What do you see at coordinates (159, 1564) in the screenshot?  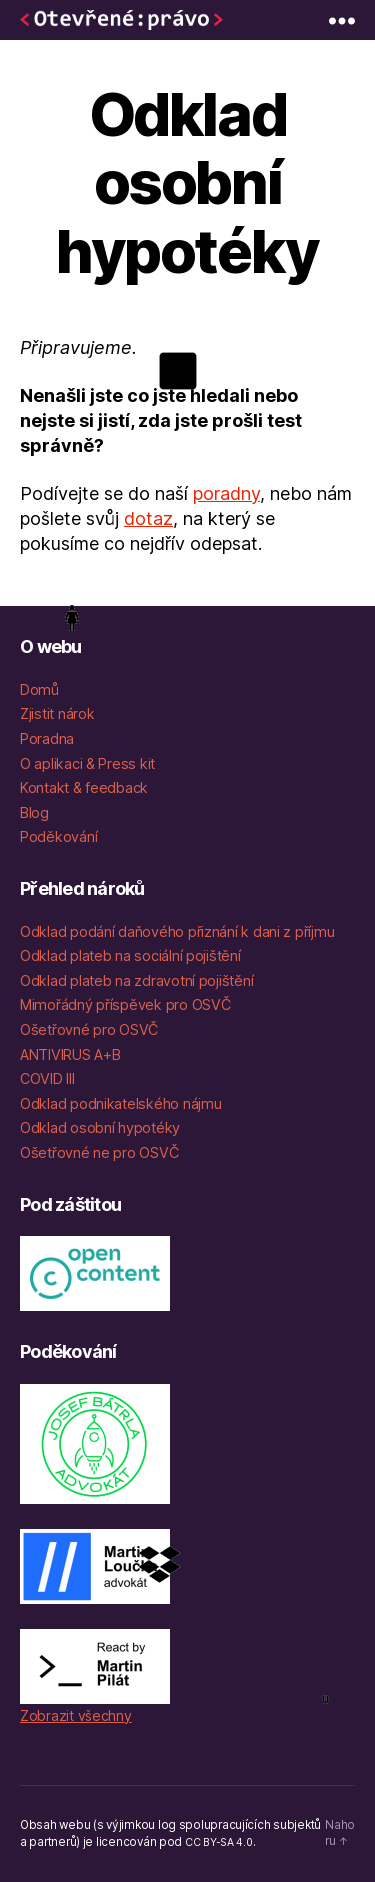 I see `open Dropbox cloud storage` at bounding box center [159, 1564].